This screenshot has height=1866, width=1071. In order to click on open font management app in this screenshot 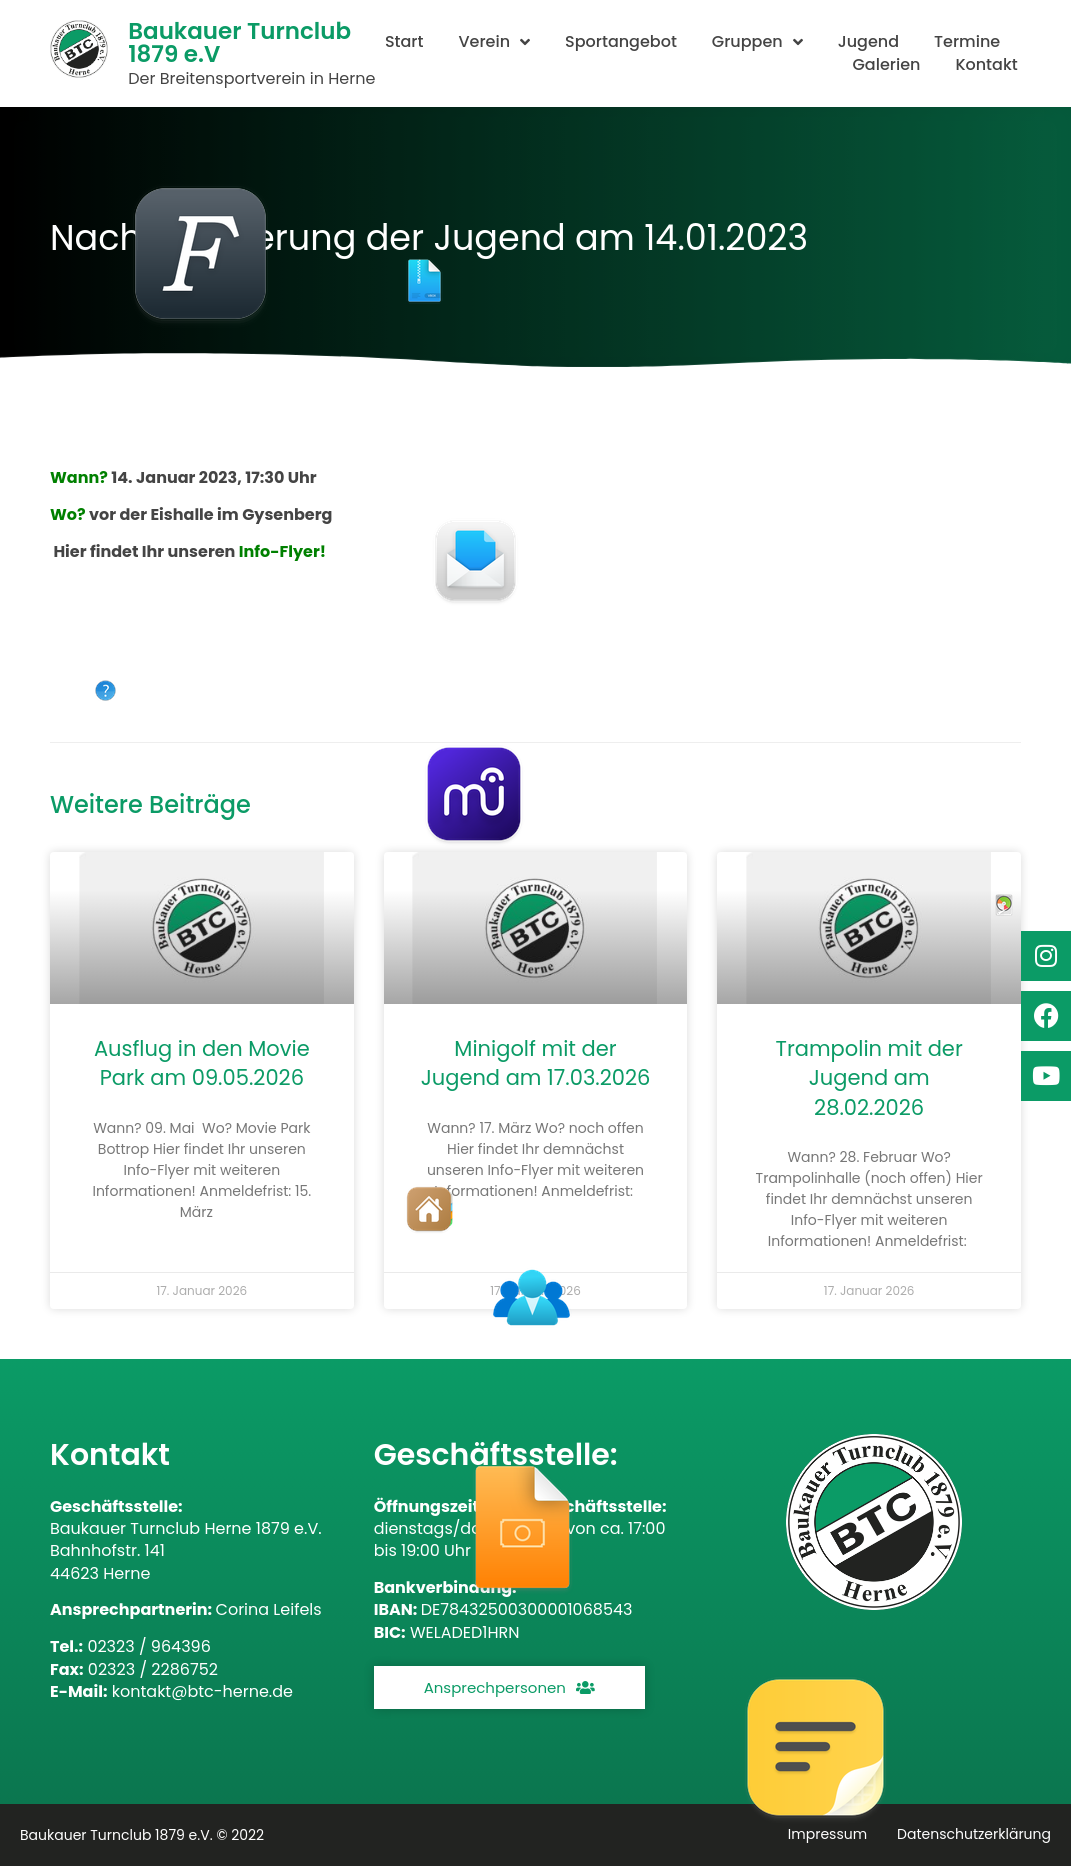, I will do `click(200, 253)`.